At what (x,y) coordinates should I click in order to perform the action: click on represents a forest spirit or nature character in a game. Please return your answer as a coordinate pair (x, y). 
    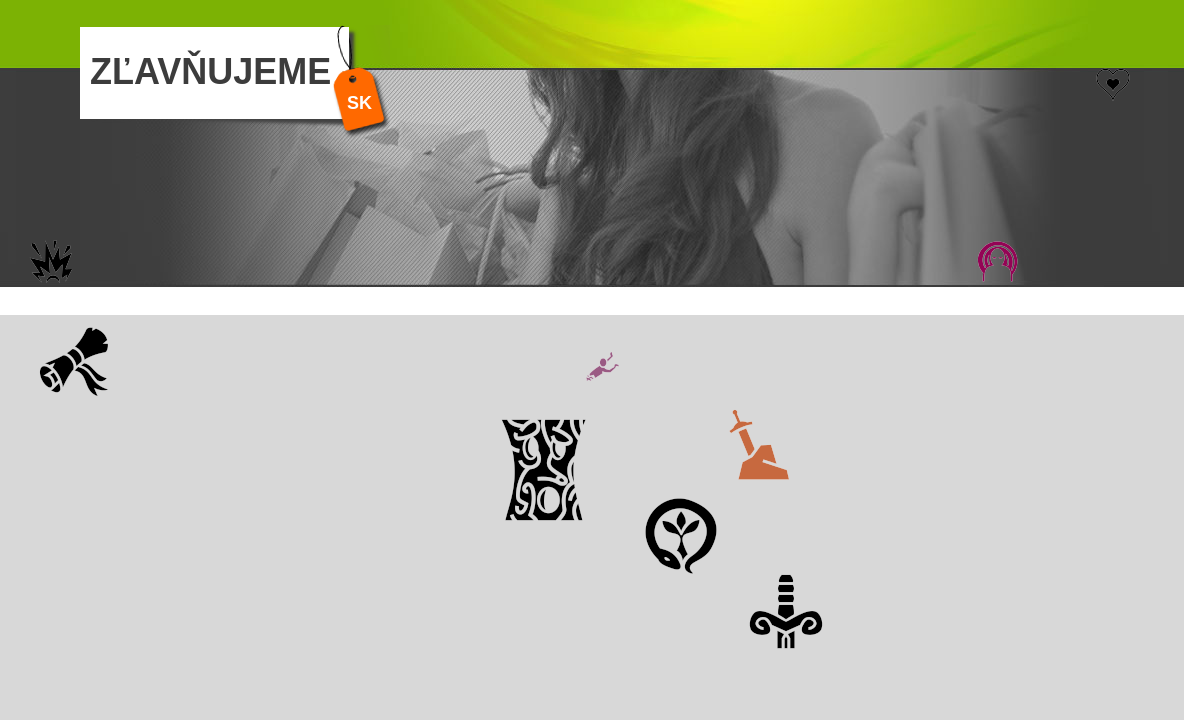
    Looking at the image, I should click on (544, 470).